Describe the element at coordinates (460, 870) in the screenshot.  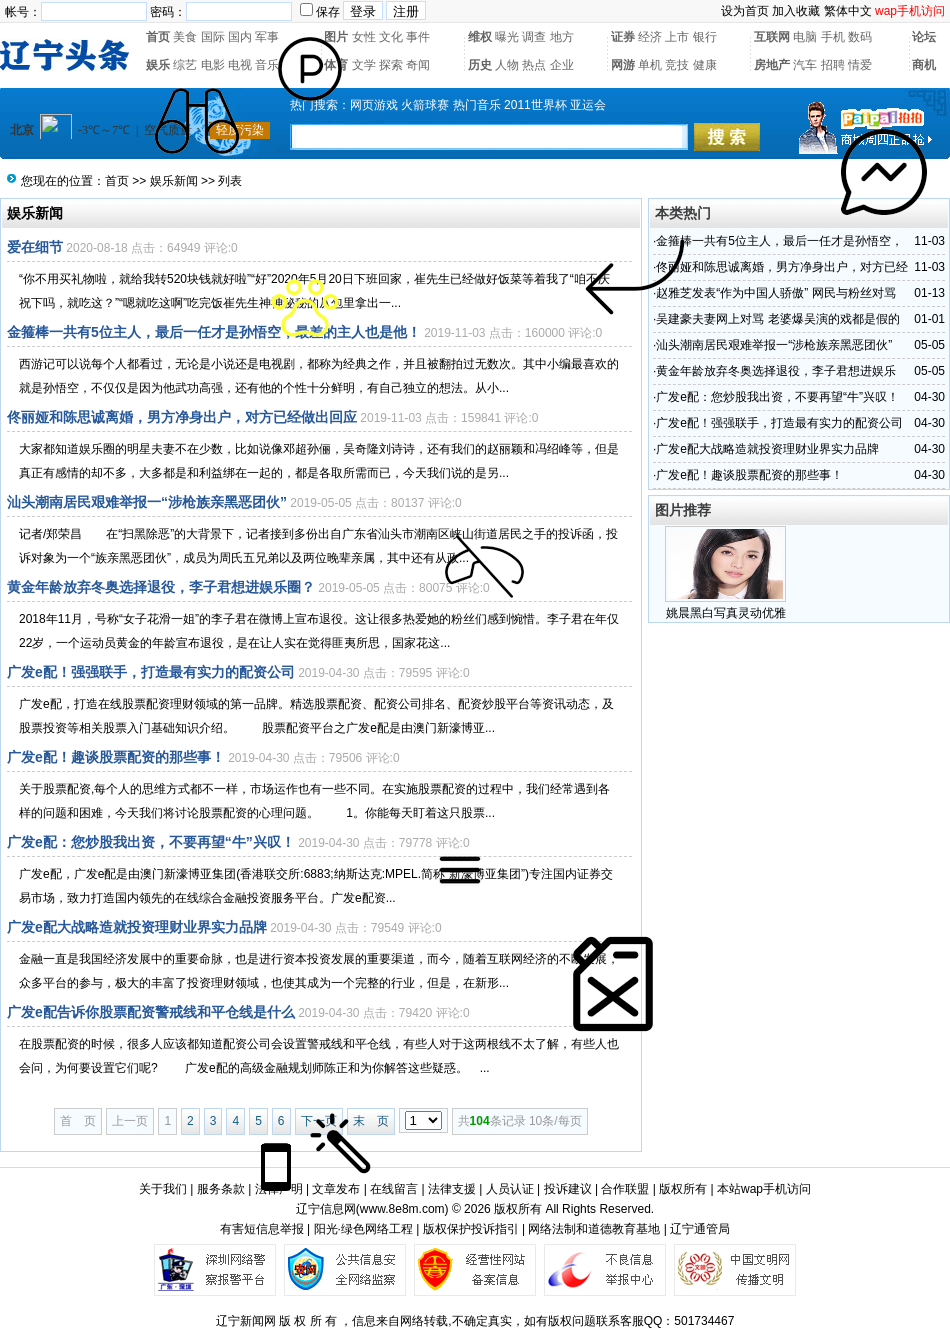
I see `open navigation menu` at that location.